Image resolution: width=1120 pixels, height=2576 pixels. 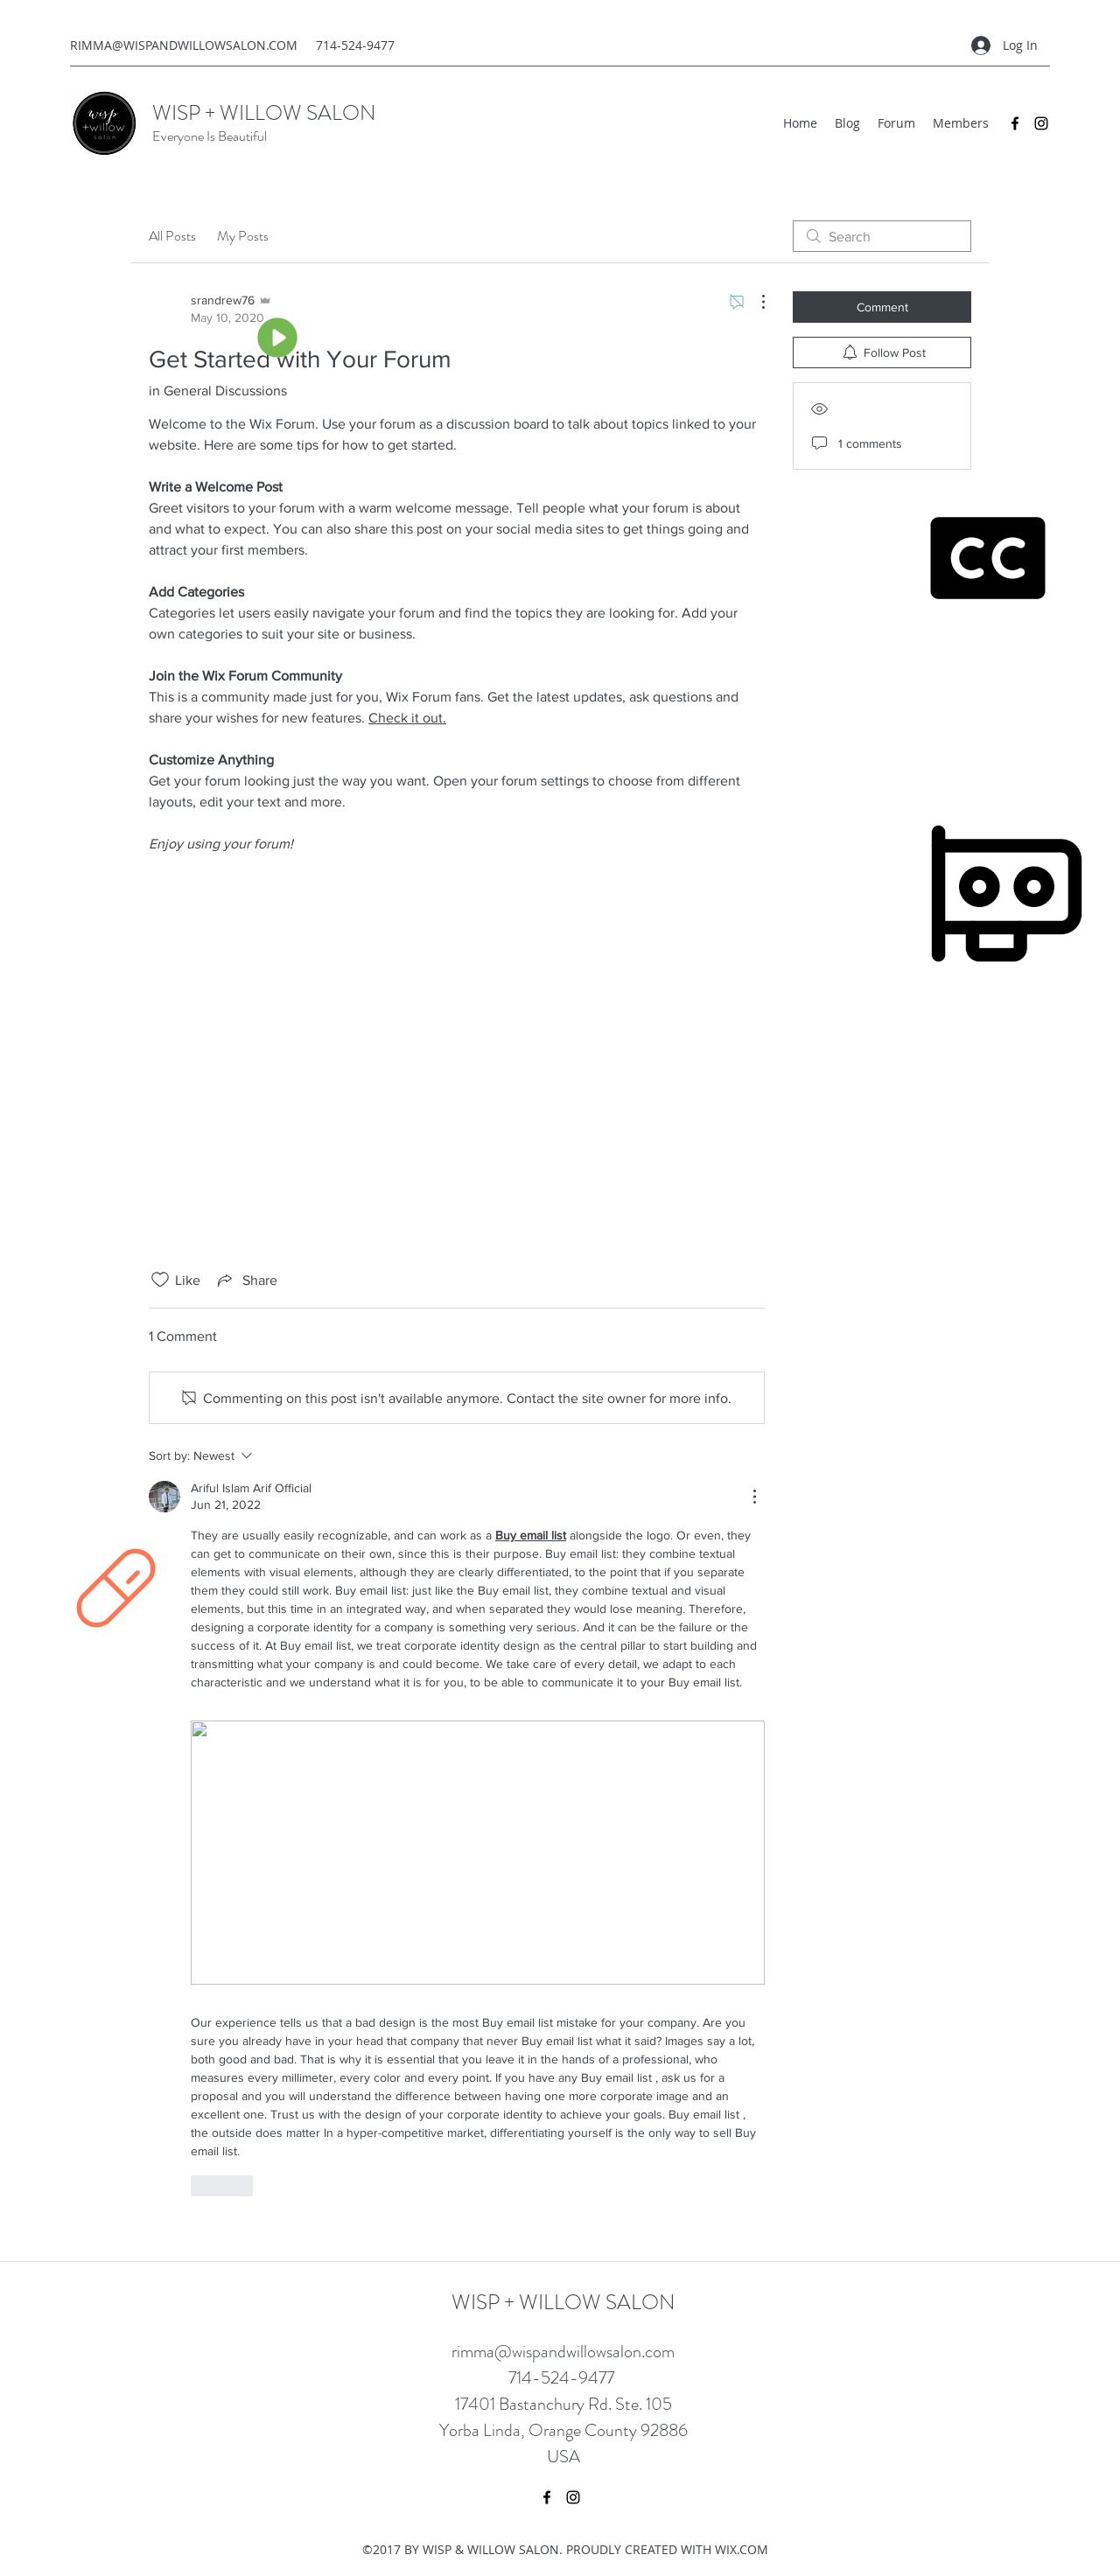 I want to click on view graphics card or GPU information, so click(x=1006, y=893).